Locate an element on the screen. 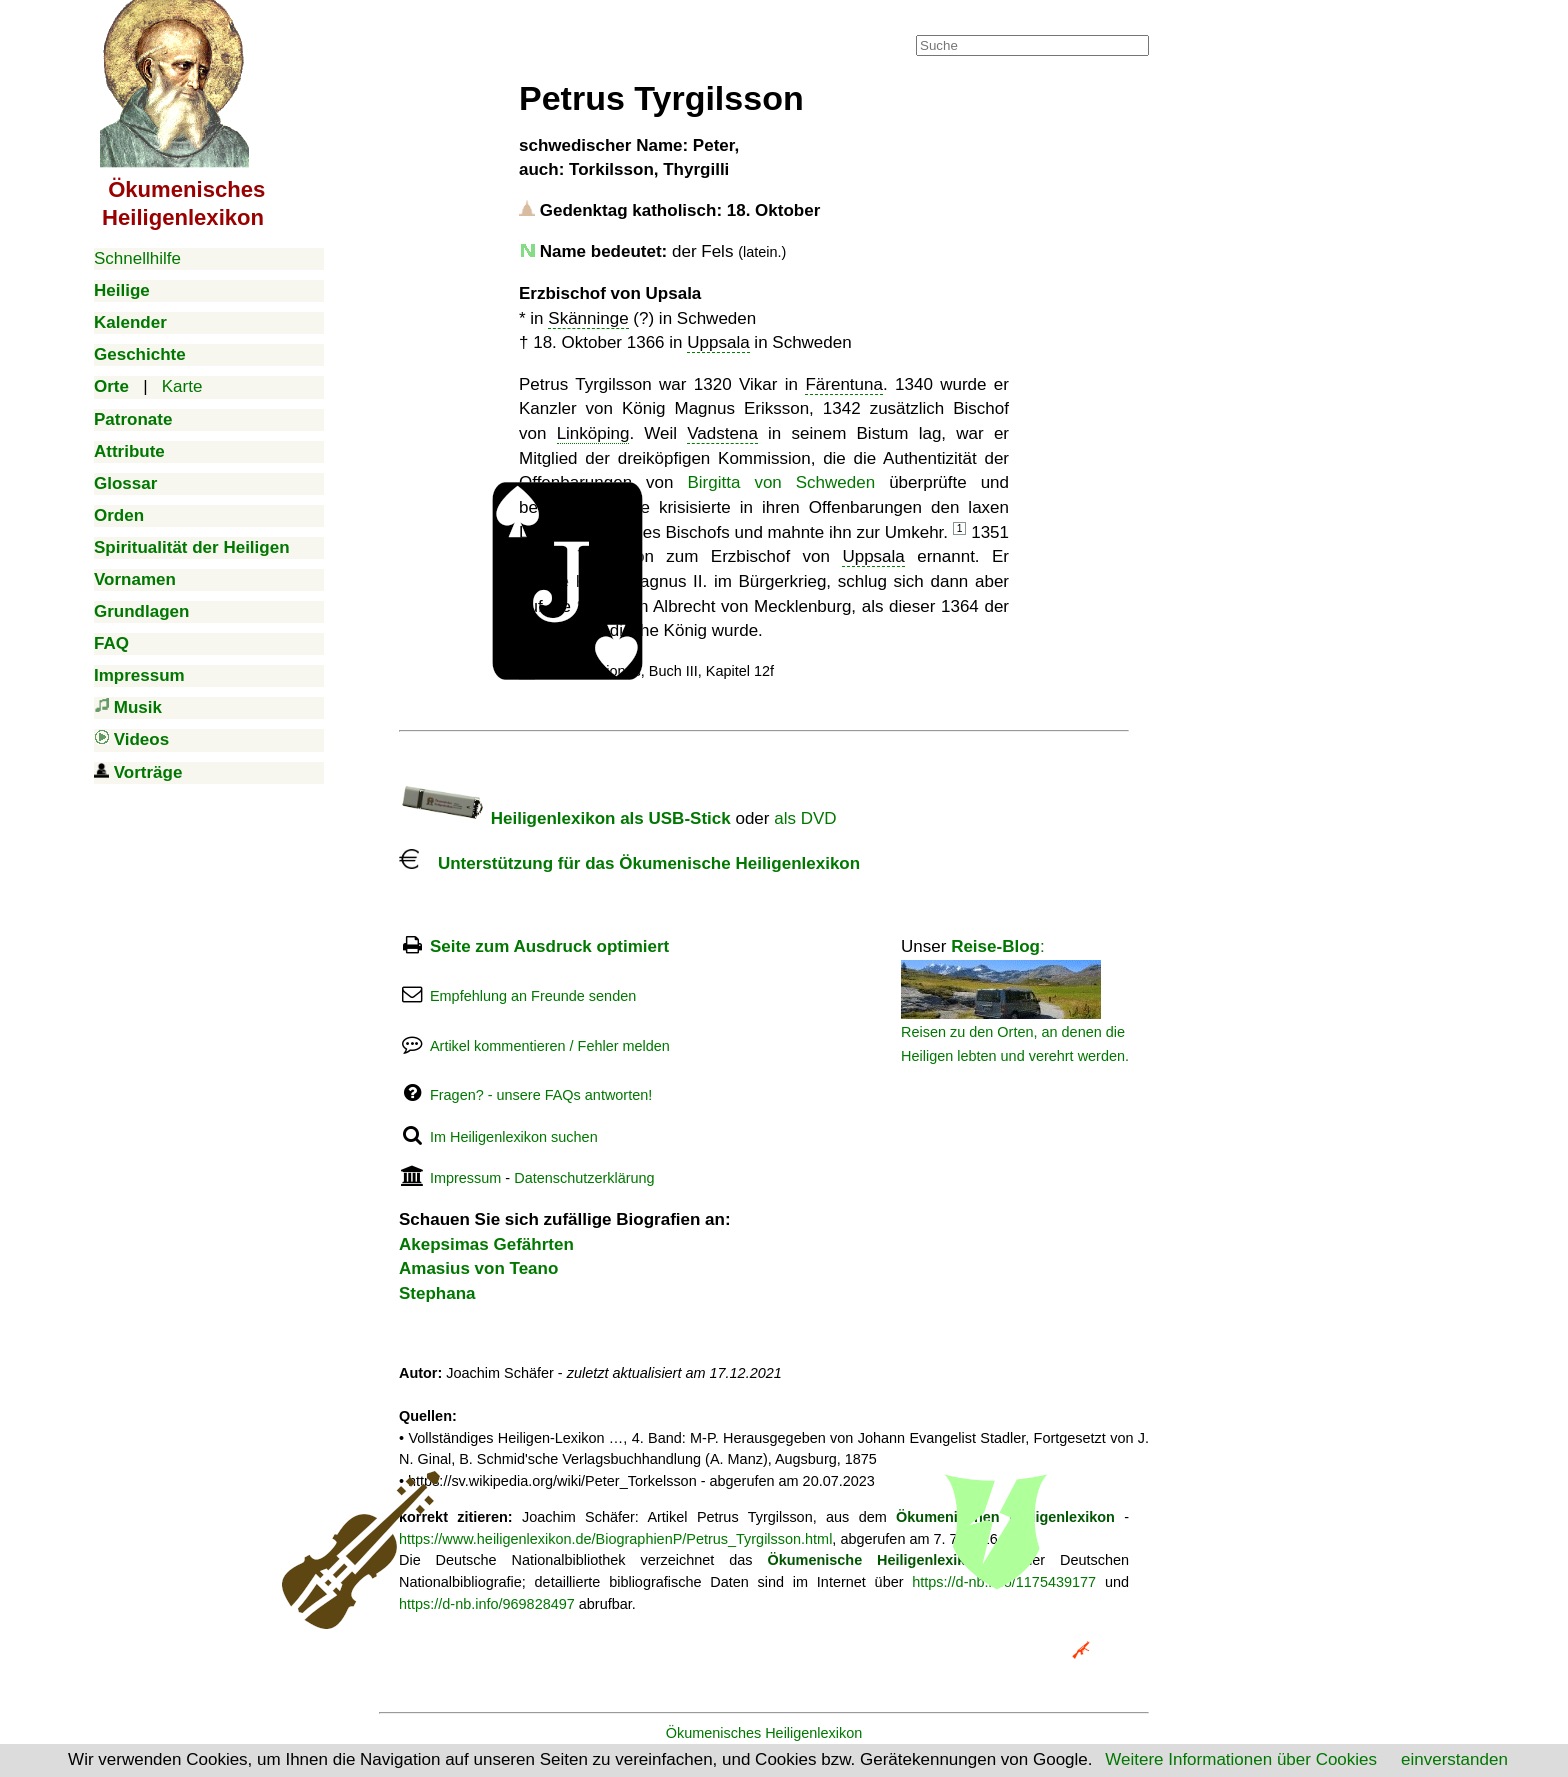  indicates broken or compromised security is located at coordinates (994, 1531).